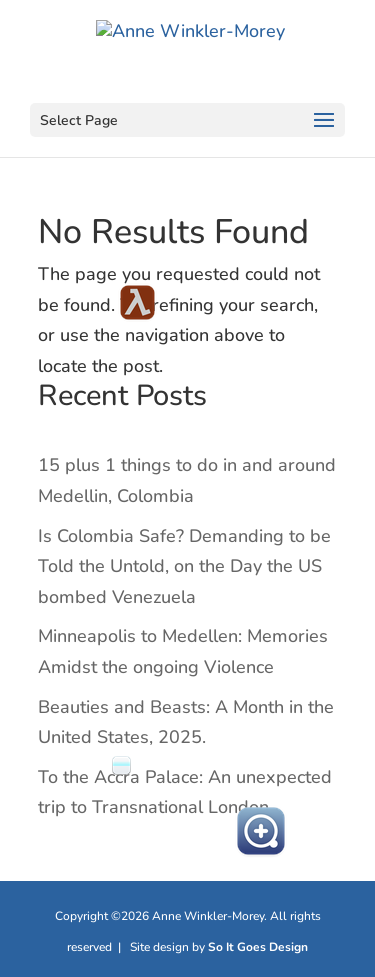 This screenshot has height=977, width=375. I want to click on open document scanner app, so click(121, 765).